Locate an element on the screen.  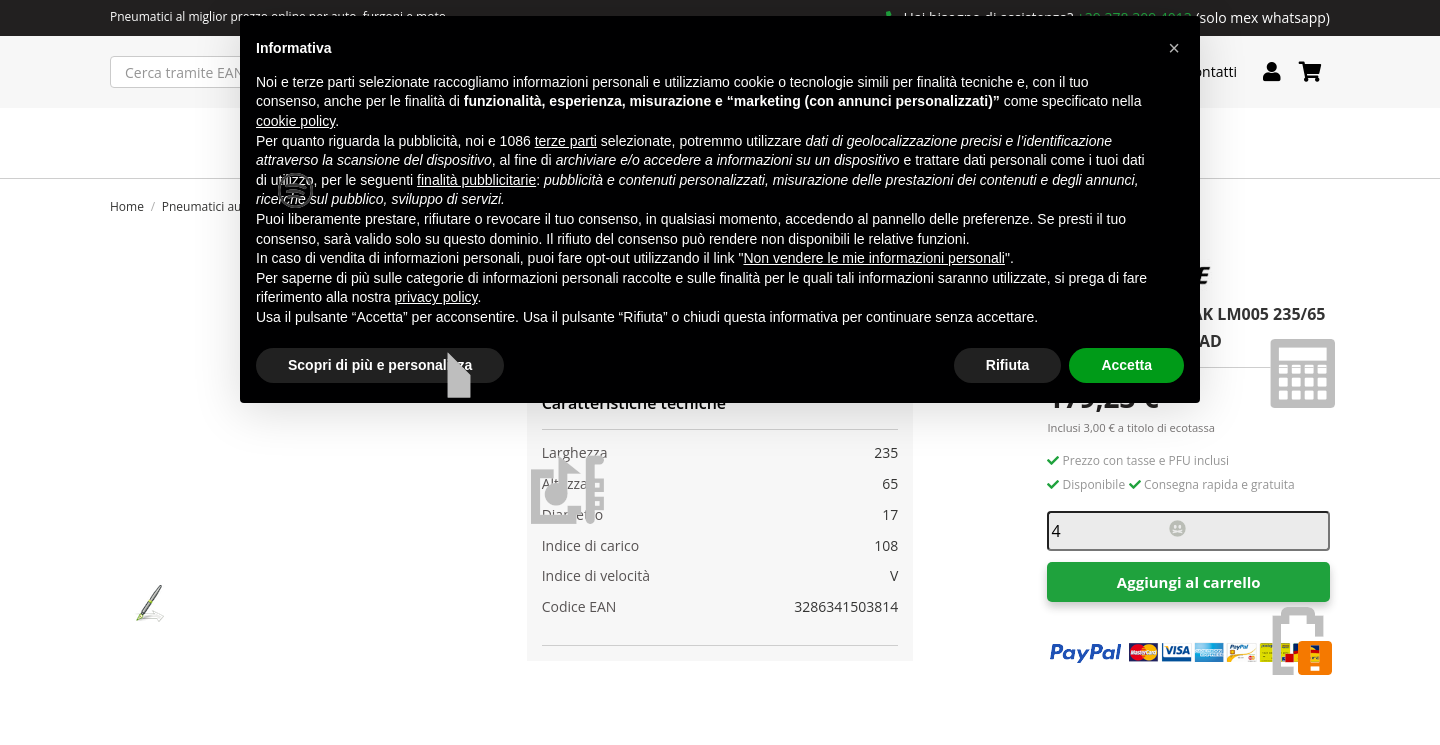
set text direction to left-to-right is located at coordinates (148, 603).